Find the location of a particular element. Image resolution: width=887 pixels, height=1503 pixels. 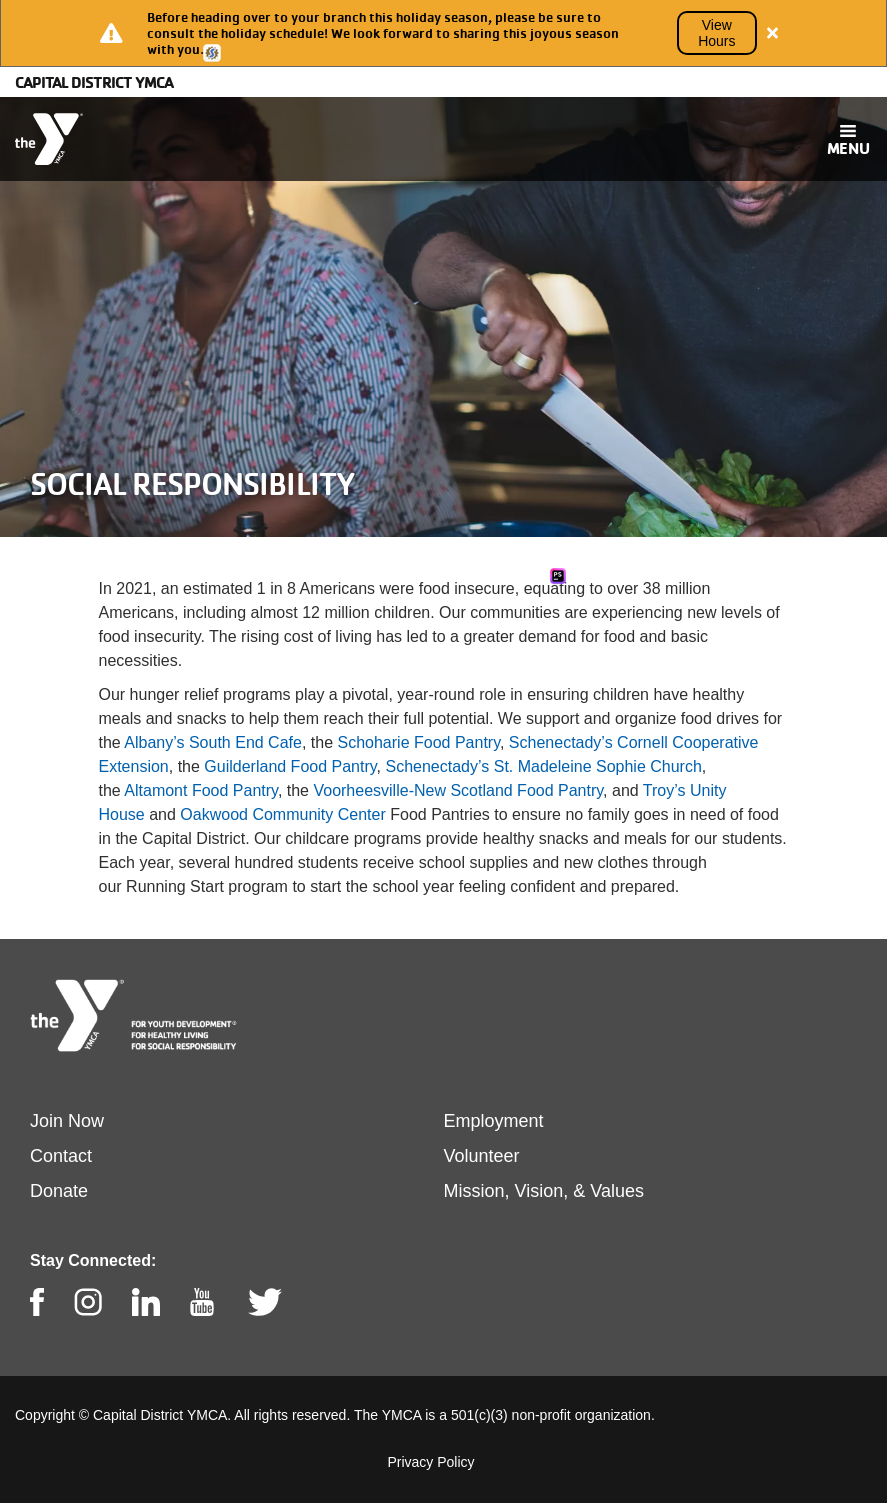

open phpstorm ide is located at coordinates (558, 576).